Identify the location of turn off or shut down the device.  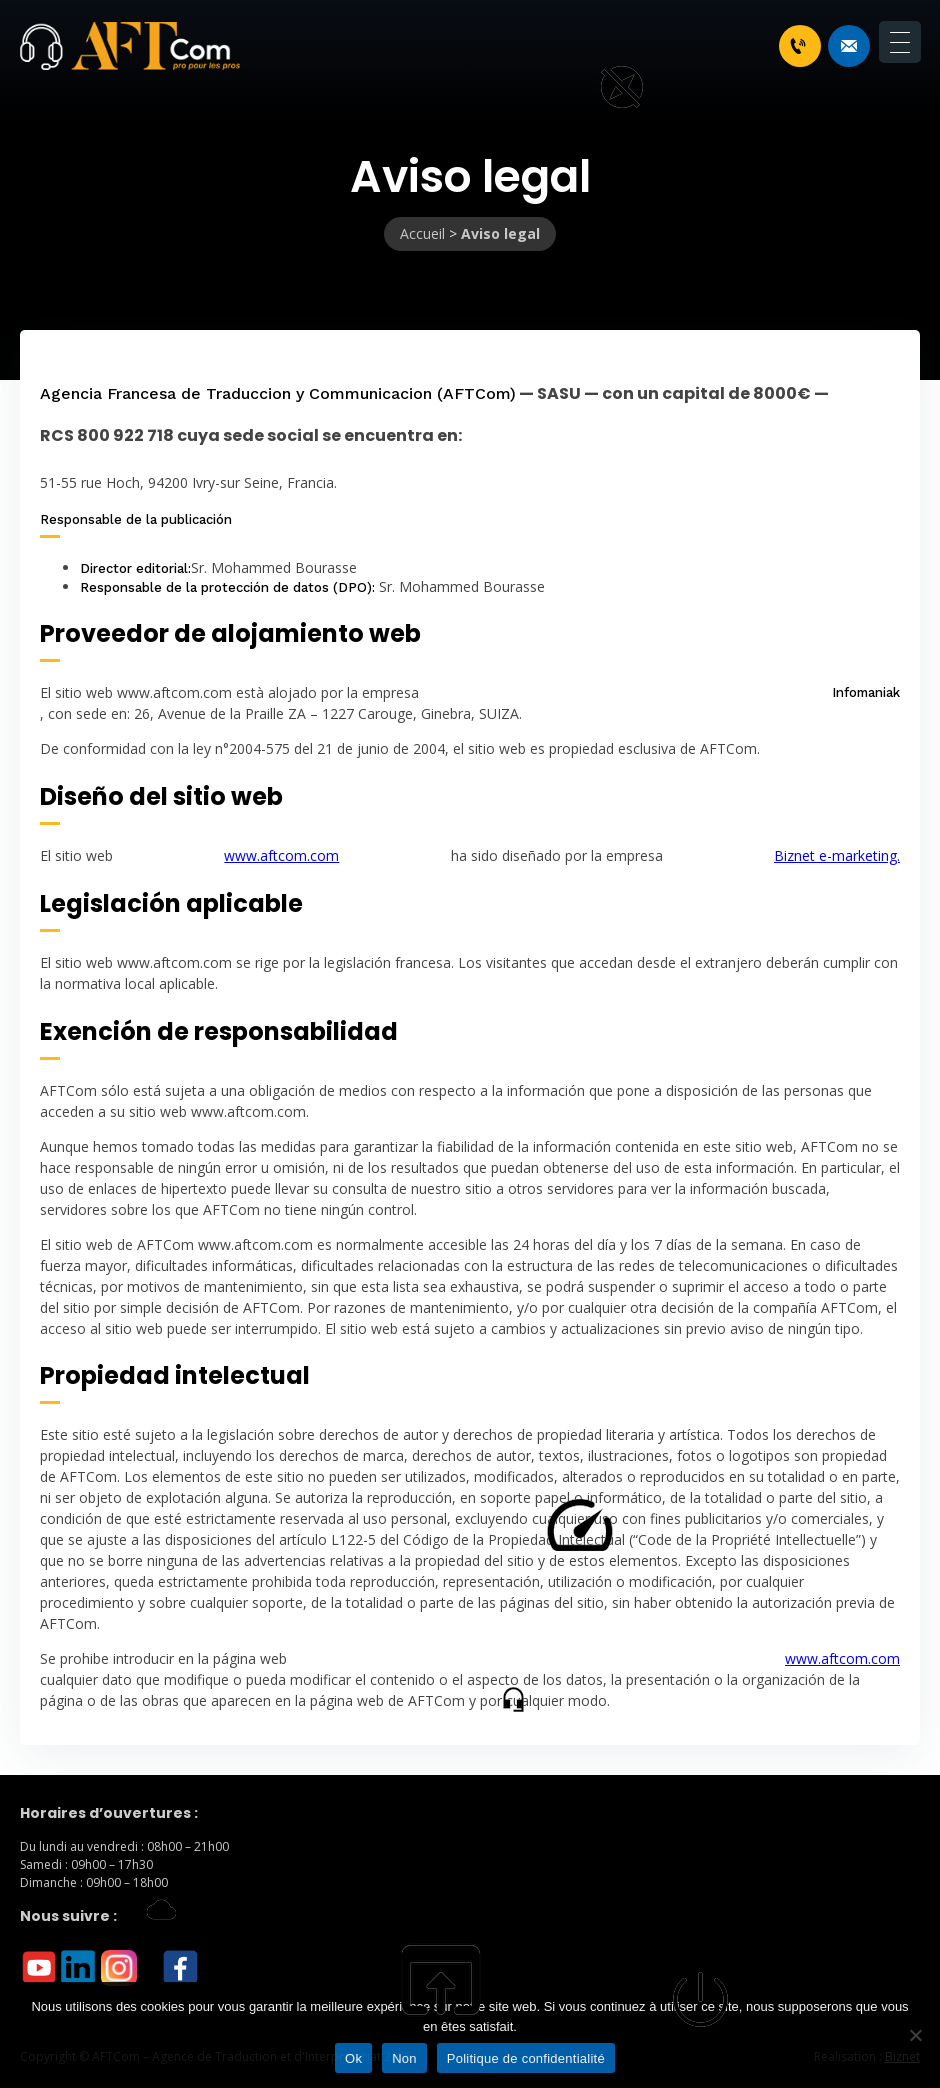
(700, 1999).